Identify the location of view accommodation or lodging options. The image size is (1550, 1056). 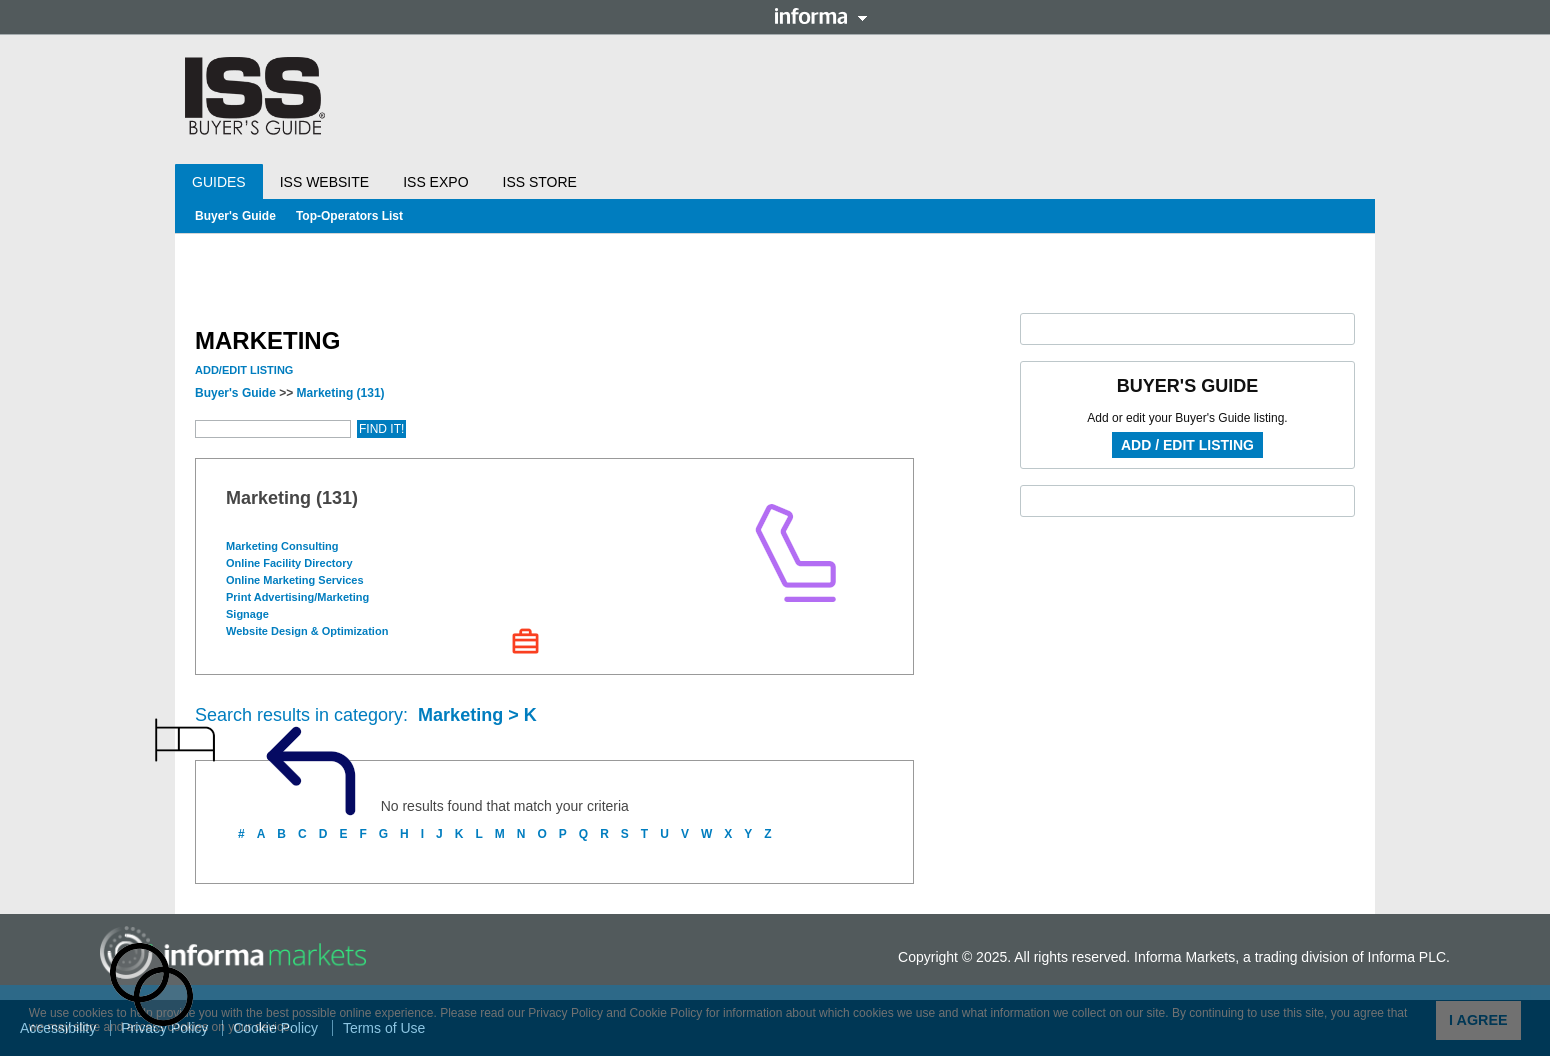
(183, 740).